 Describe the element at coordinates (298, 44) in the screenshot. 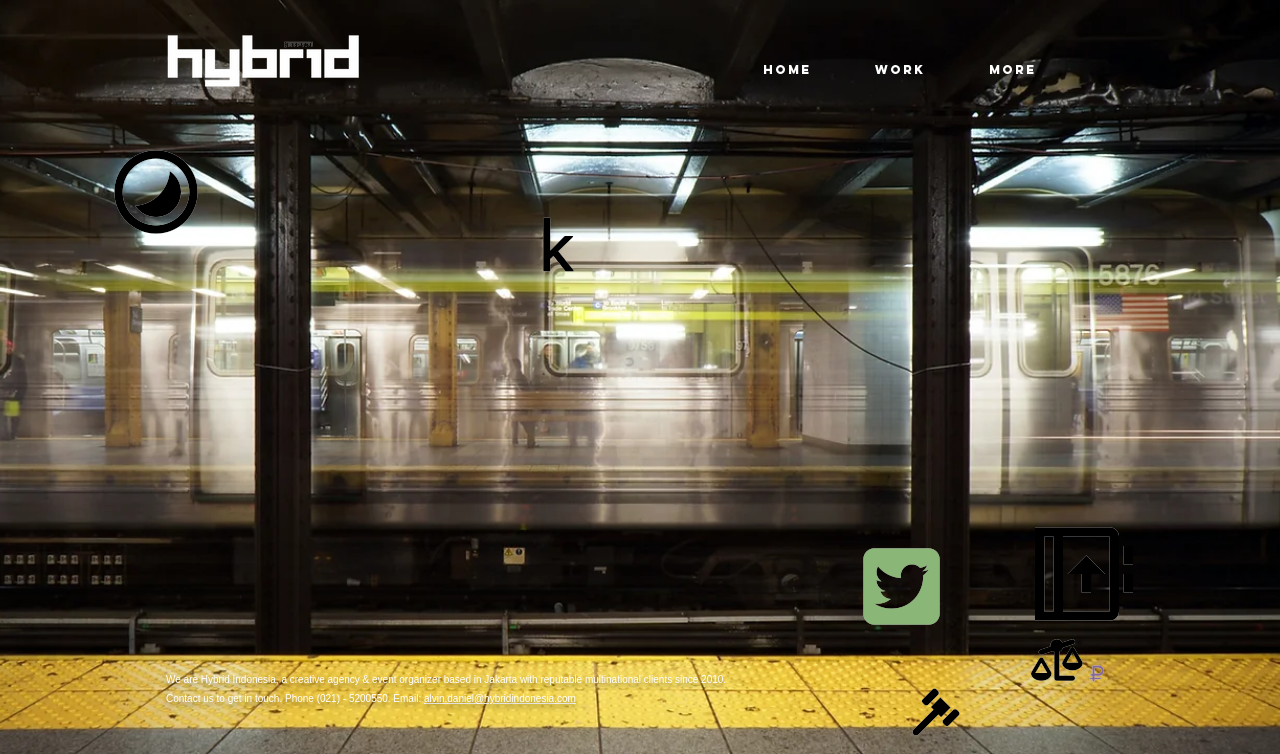

I see `Ferrari brand logo` at that location.